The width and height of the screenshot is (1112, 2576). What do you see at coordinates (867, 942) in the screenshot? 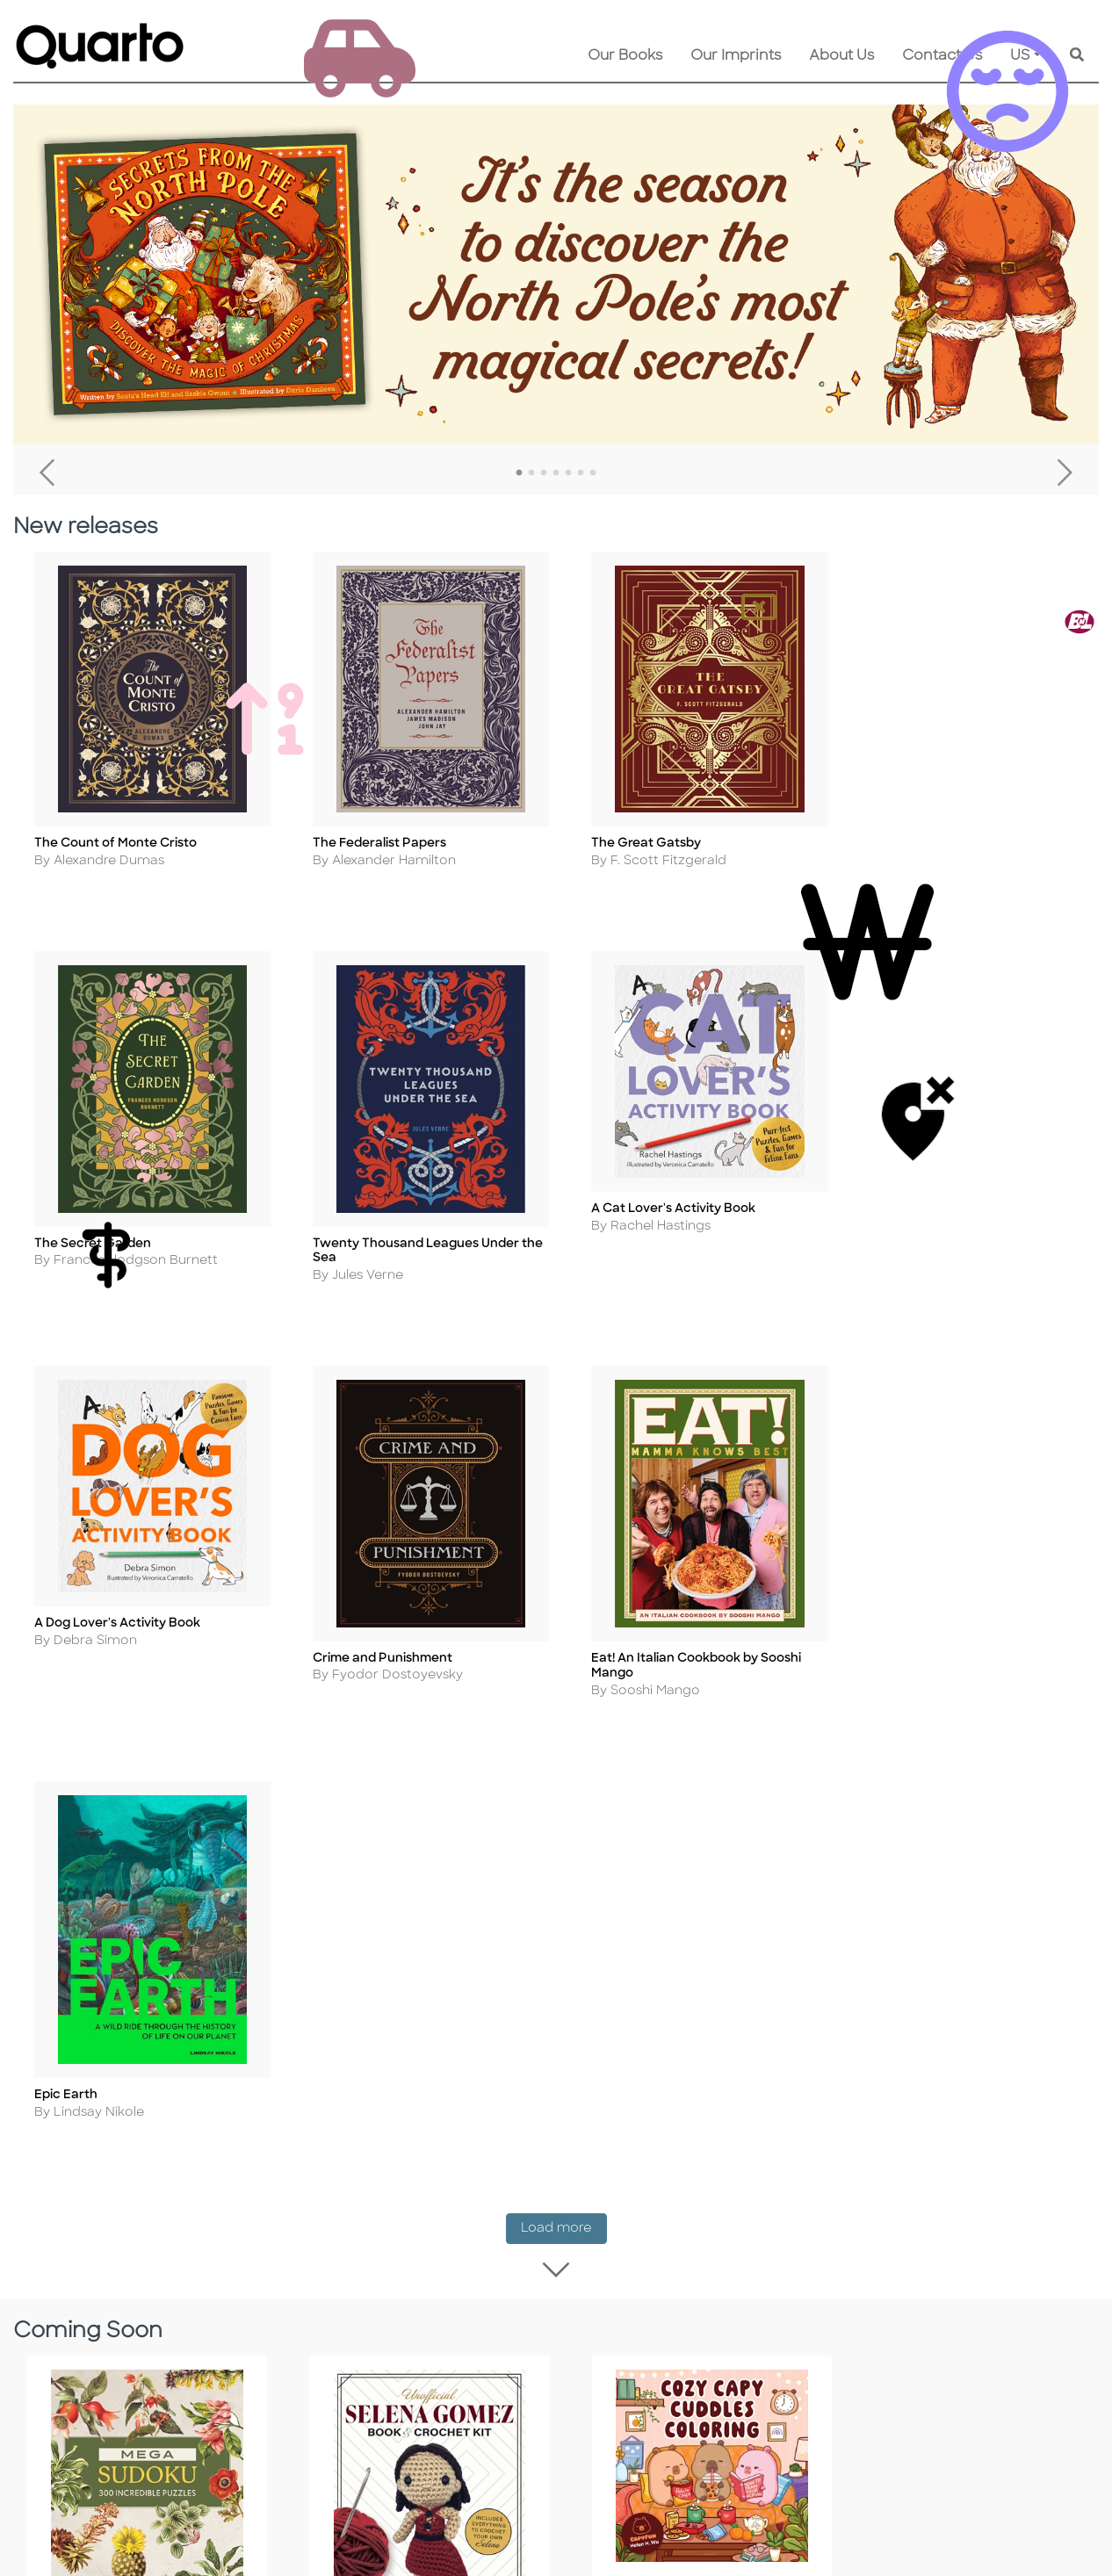
I see `indicates south korean won currency` at bounding box center [867, 942].